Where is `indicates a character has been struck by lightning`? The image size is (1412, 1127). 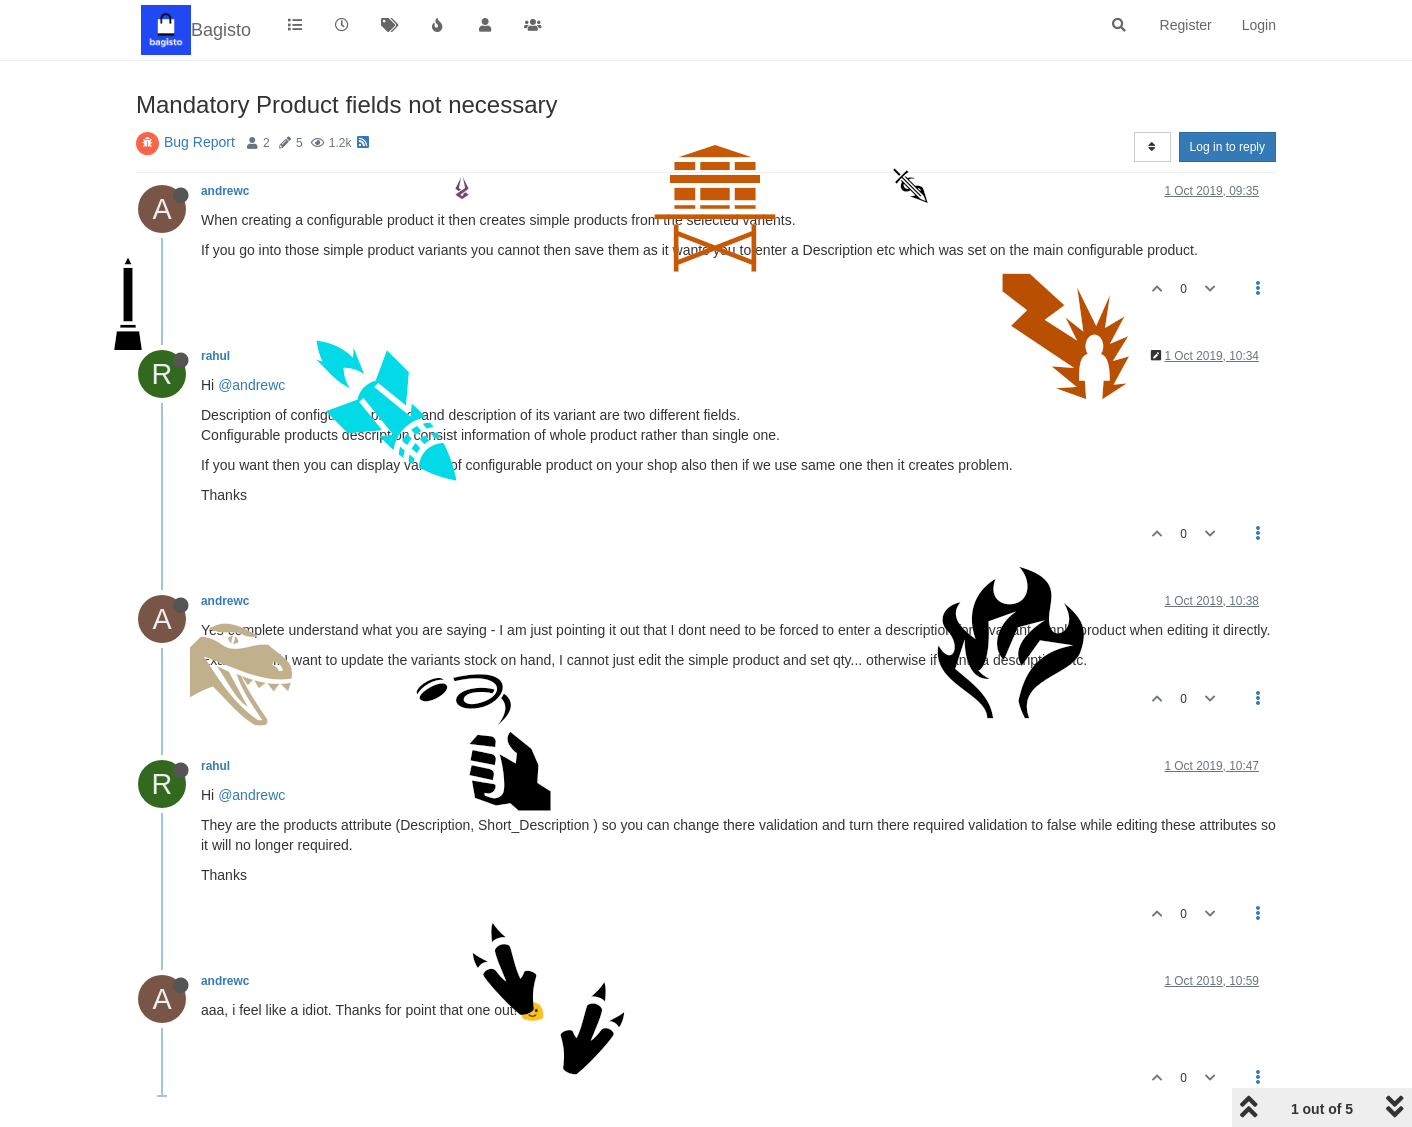
indicates a character has been struck by lightning is located at coordinates (1065, 336).